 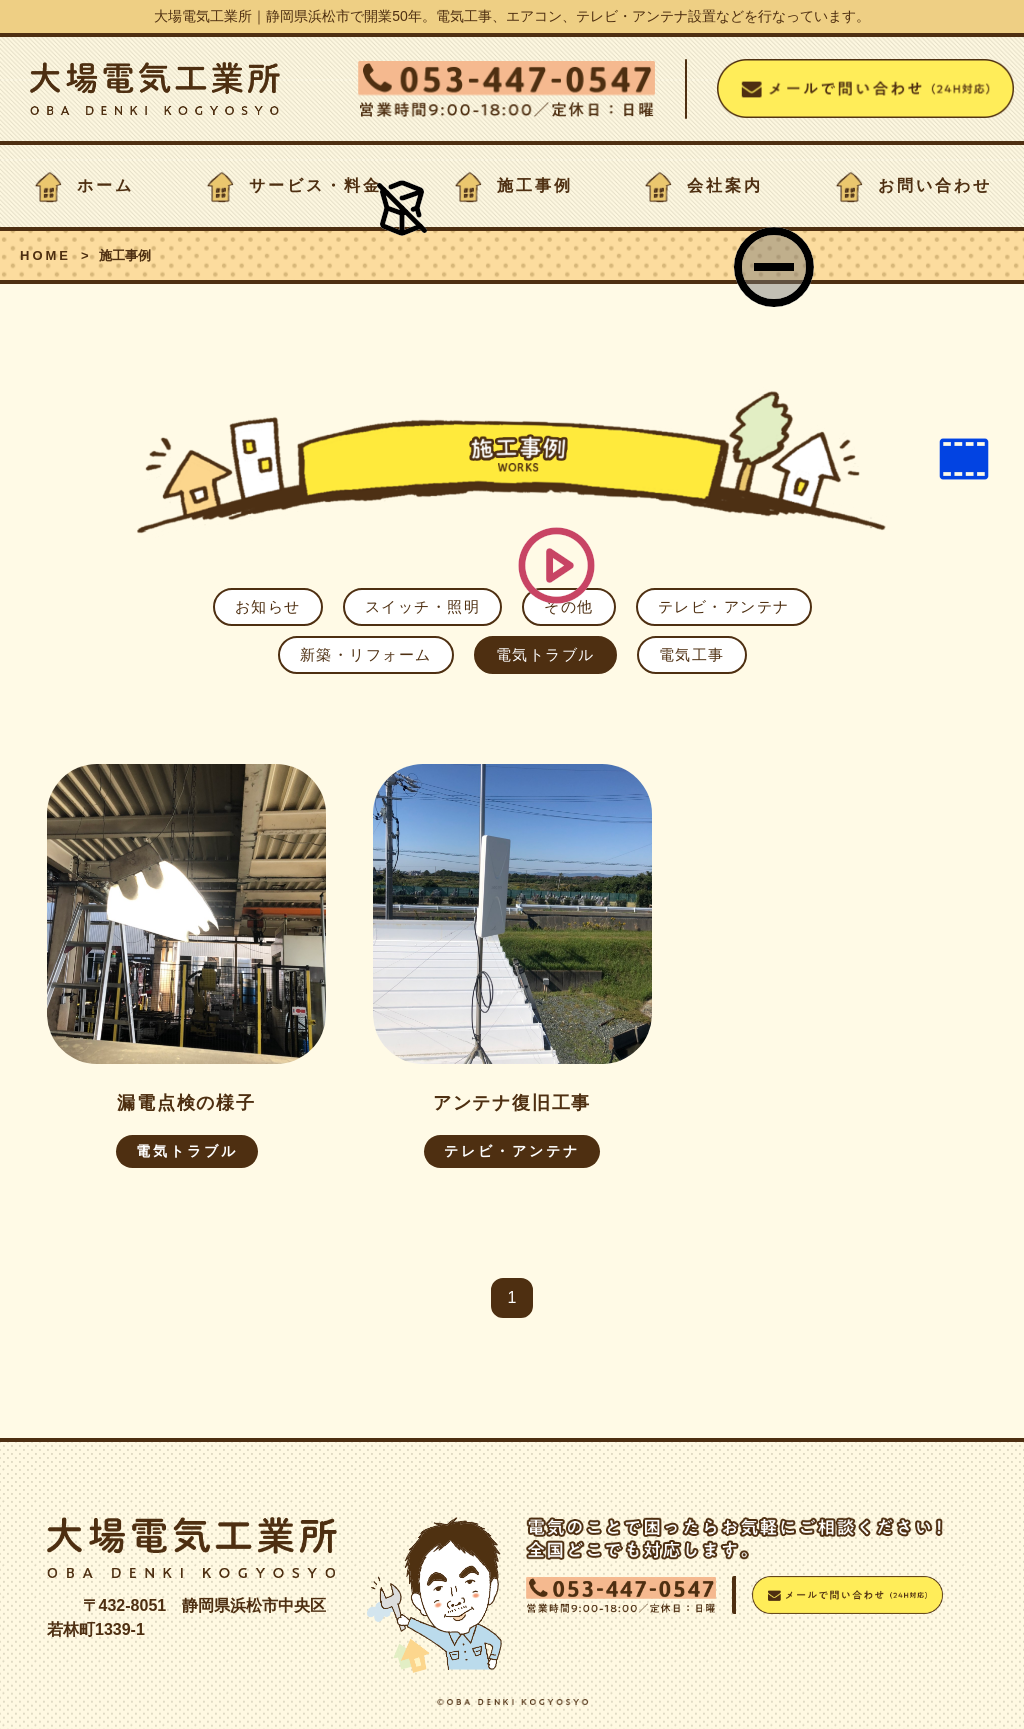 What do you see at coordinates (964, 459) in the screenshot?
I see `view video or film content` at bounding box center [964, 459].